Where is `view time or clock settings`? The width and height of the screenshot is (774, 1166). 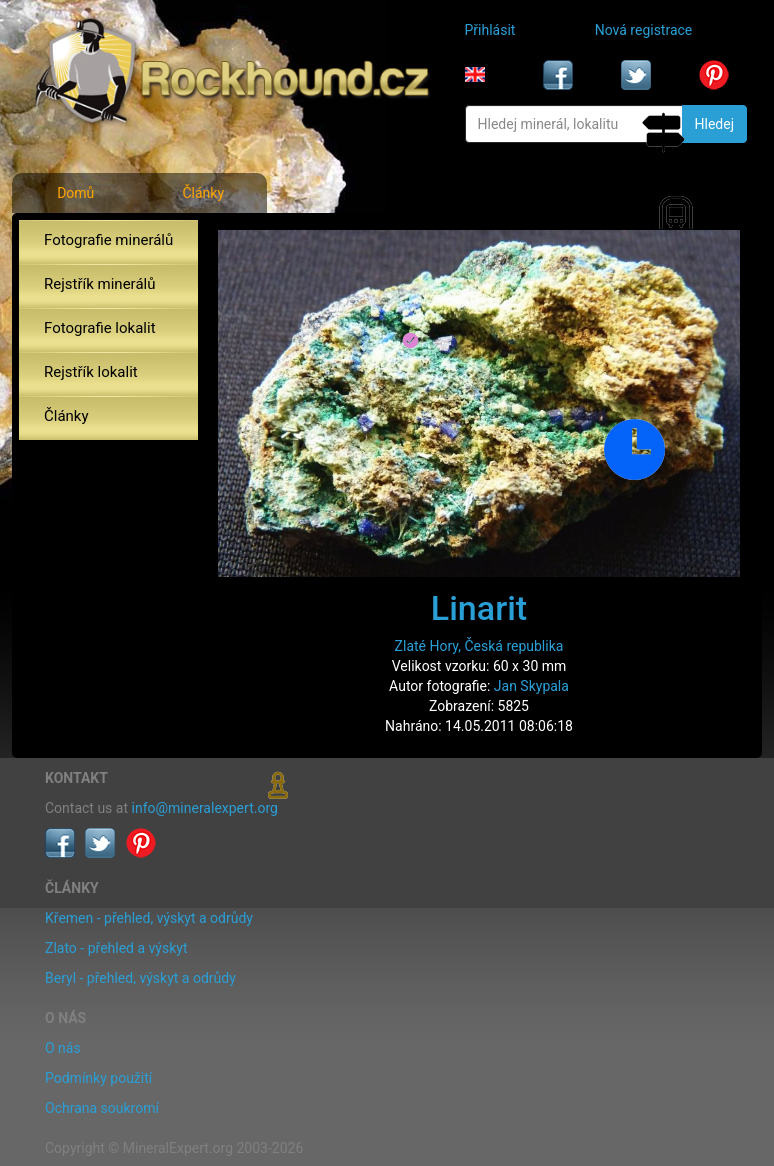
view time or clock settings is located at coordinates (634, 449).